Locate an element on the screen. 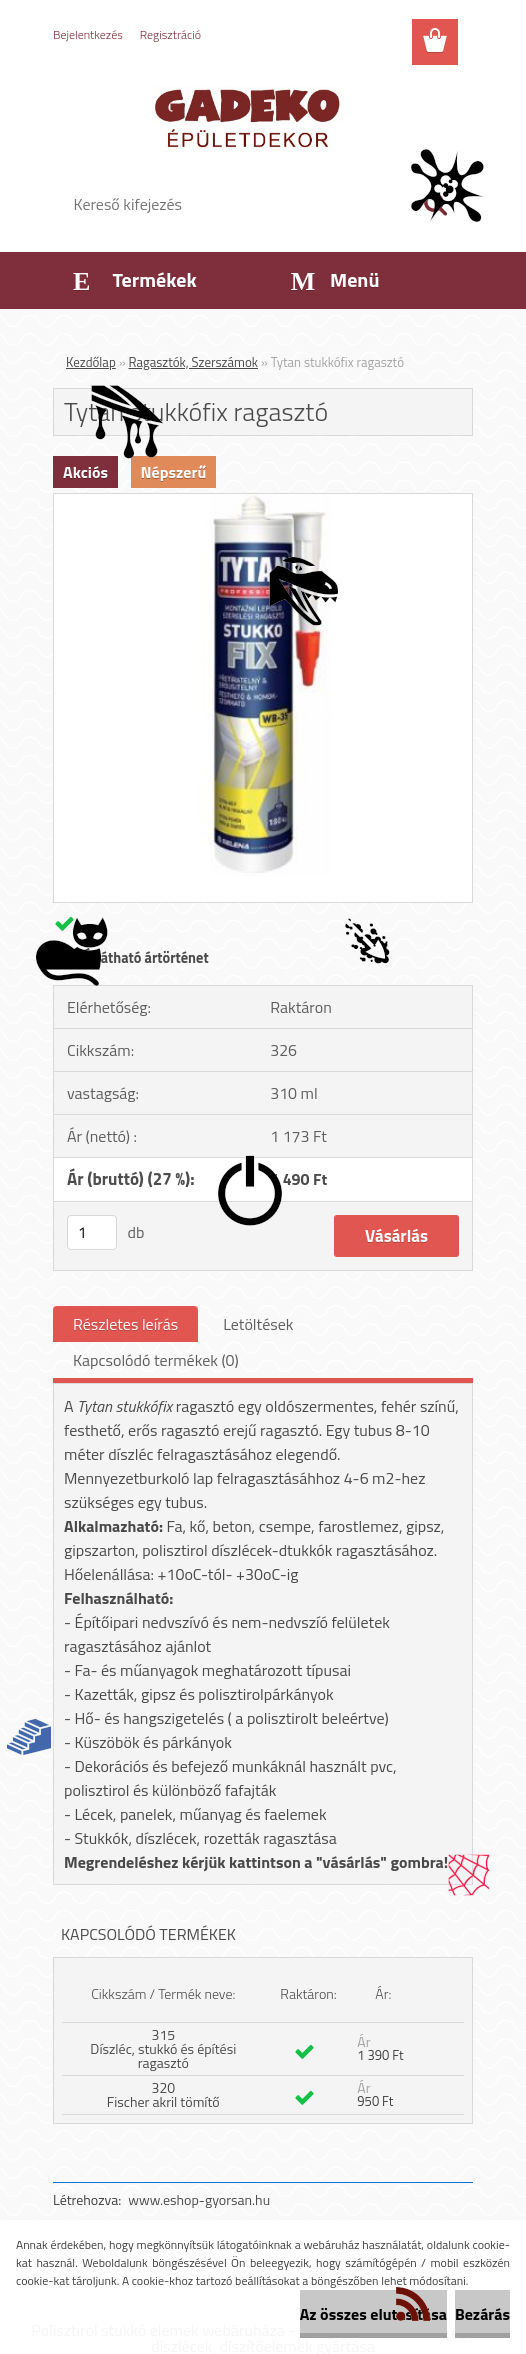 The image size is (526, 2354). indicates a biological or molecular element in a game is located at coordinates (447, 185).